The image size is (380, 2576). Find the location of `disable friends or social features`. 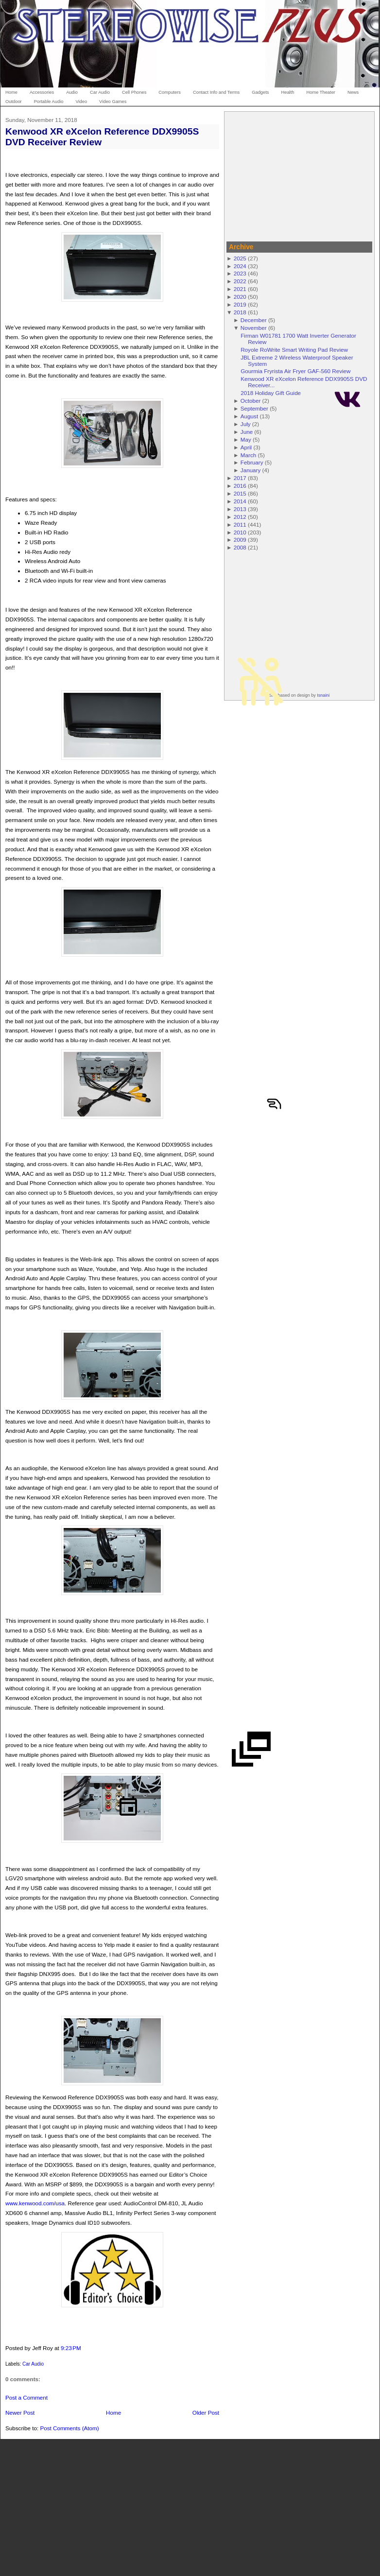

disable friends or social features is located at coordinates (260, 680).